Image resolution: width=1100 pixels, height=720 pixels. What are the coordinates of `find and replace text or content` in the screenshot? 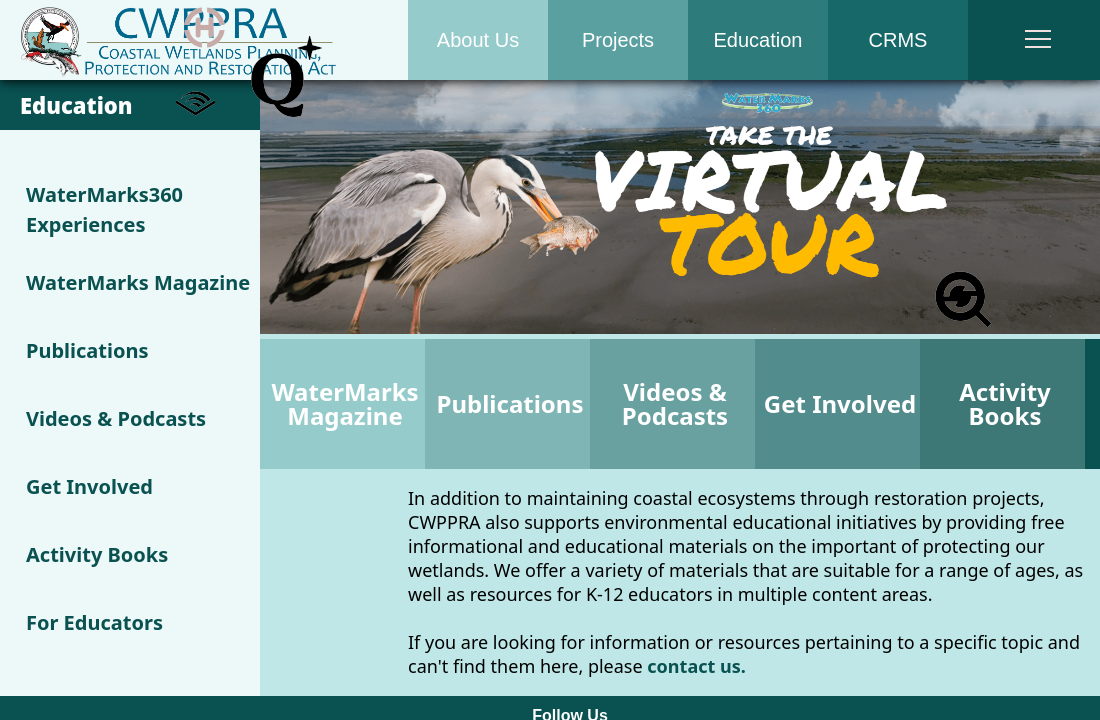 It's located at (963, 299).